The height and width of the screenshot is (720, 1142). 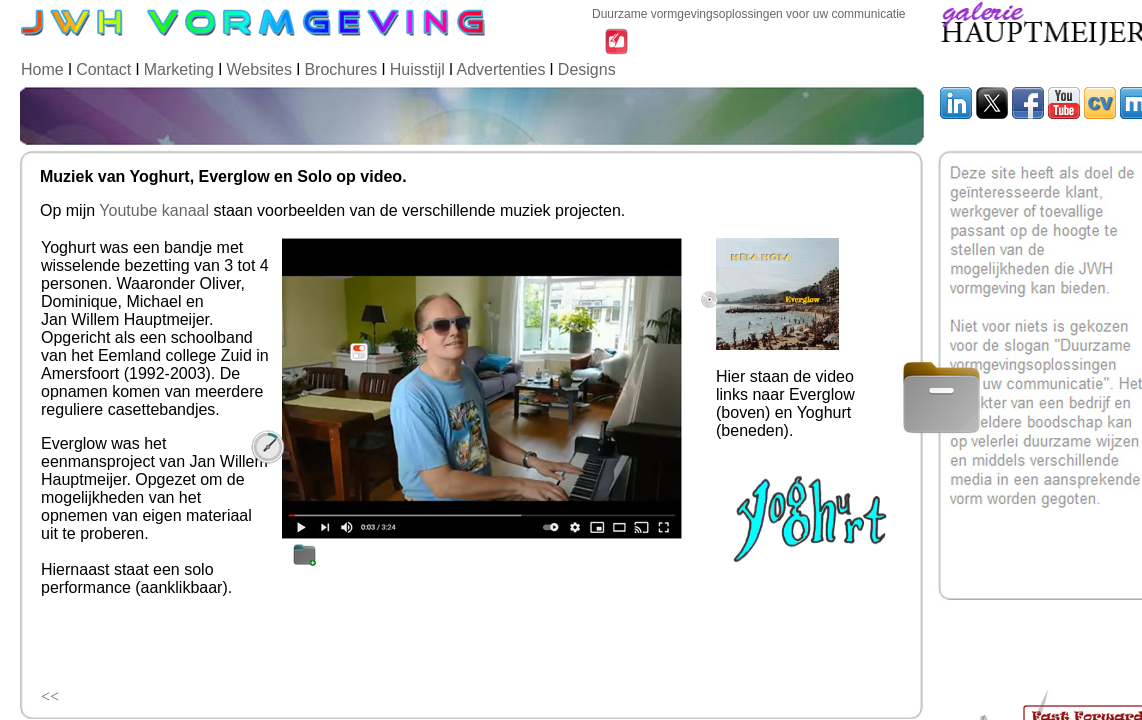 What do you see at coordinates (304, 554) in the screenshot?
I see `create a new folder` at bounding box center [304, 554].